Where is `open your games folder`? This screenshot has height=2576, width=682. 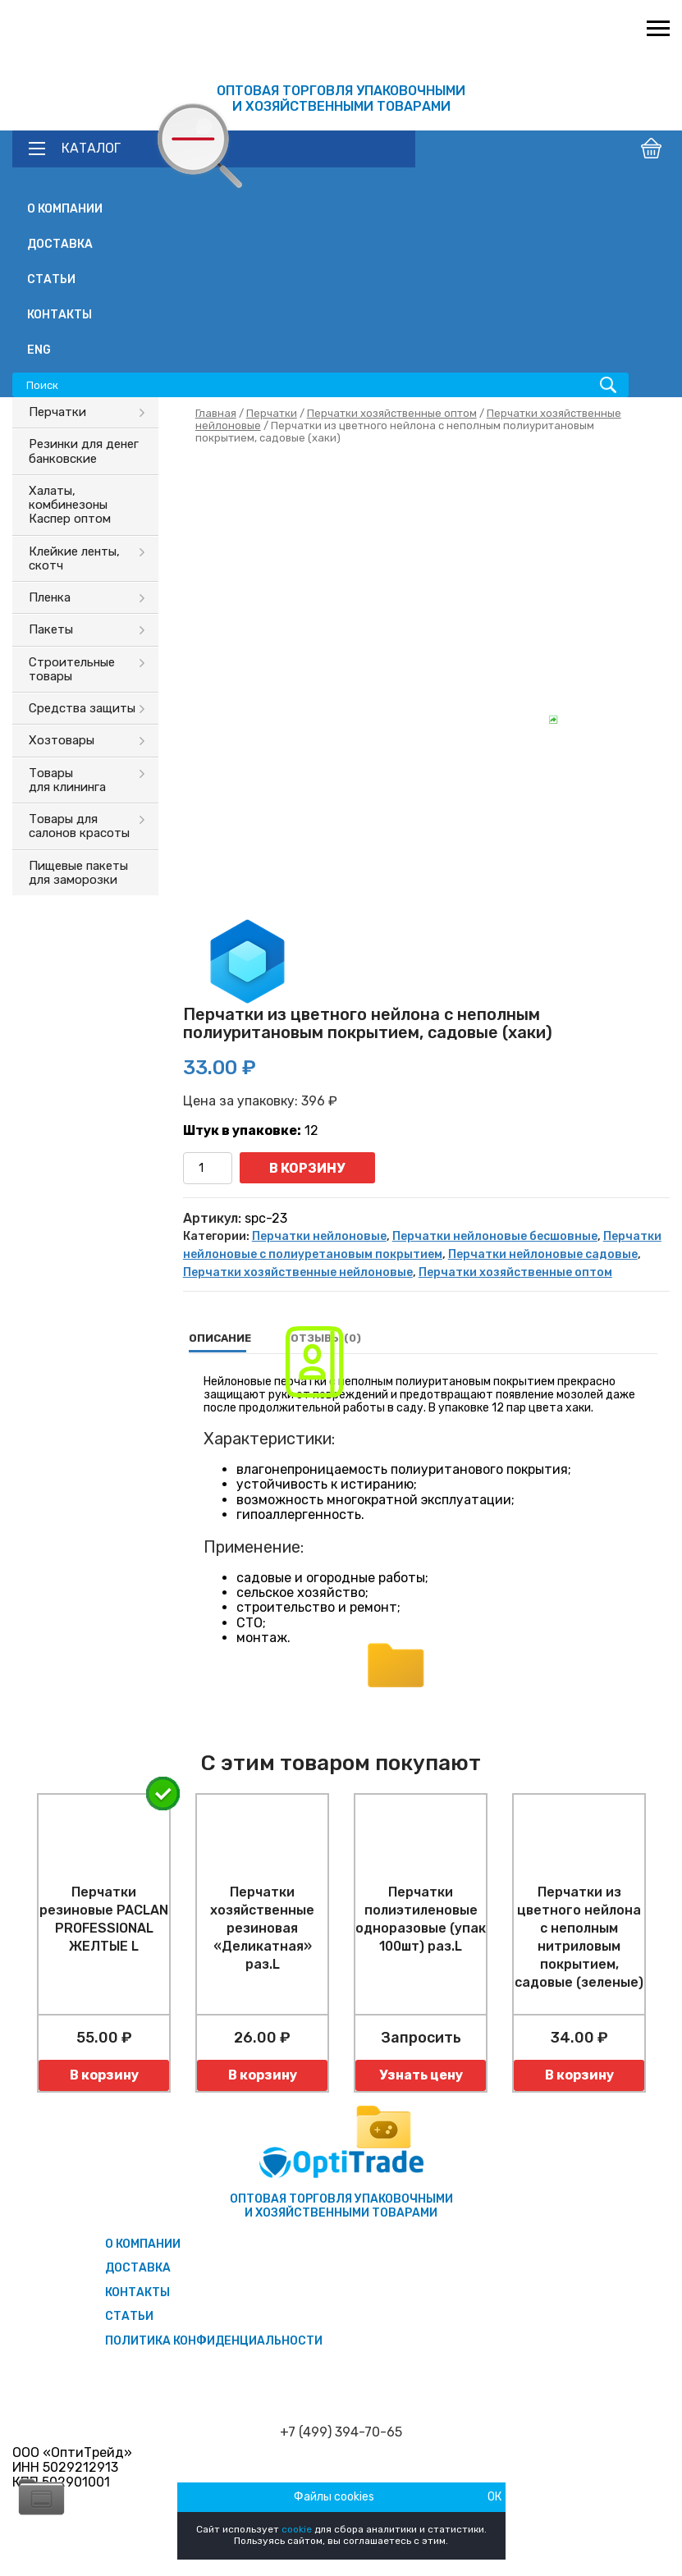 open your games folder is located at coordinates (383, 2128).